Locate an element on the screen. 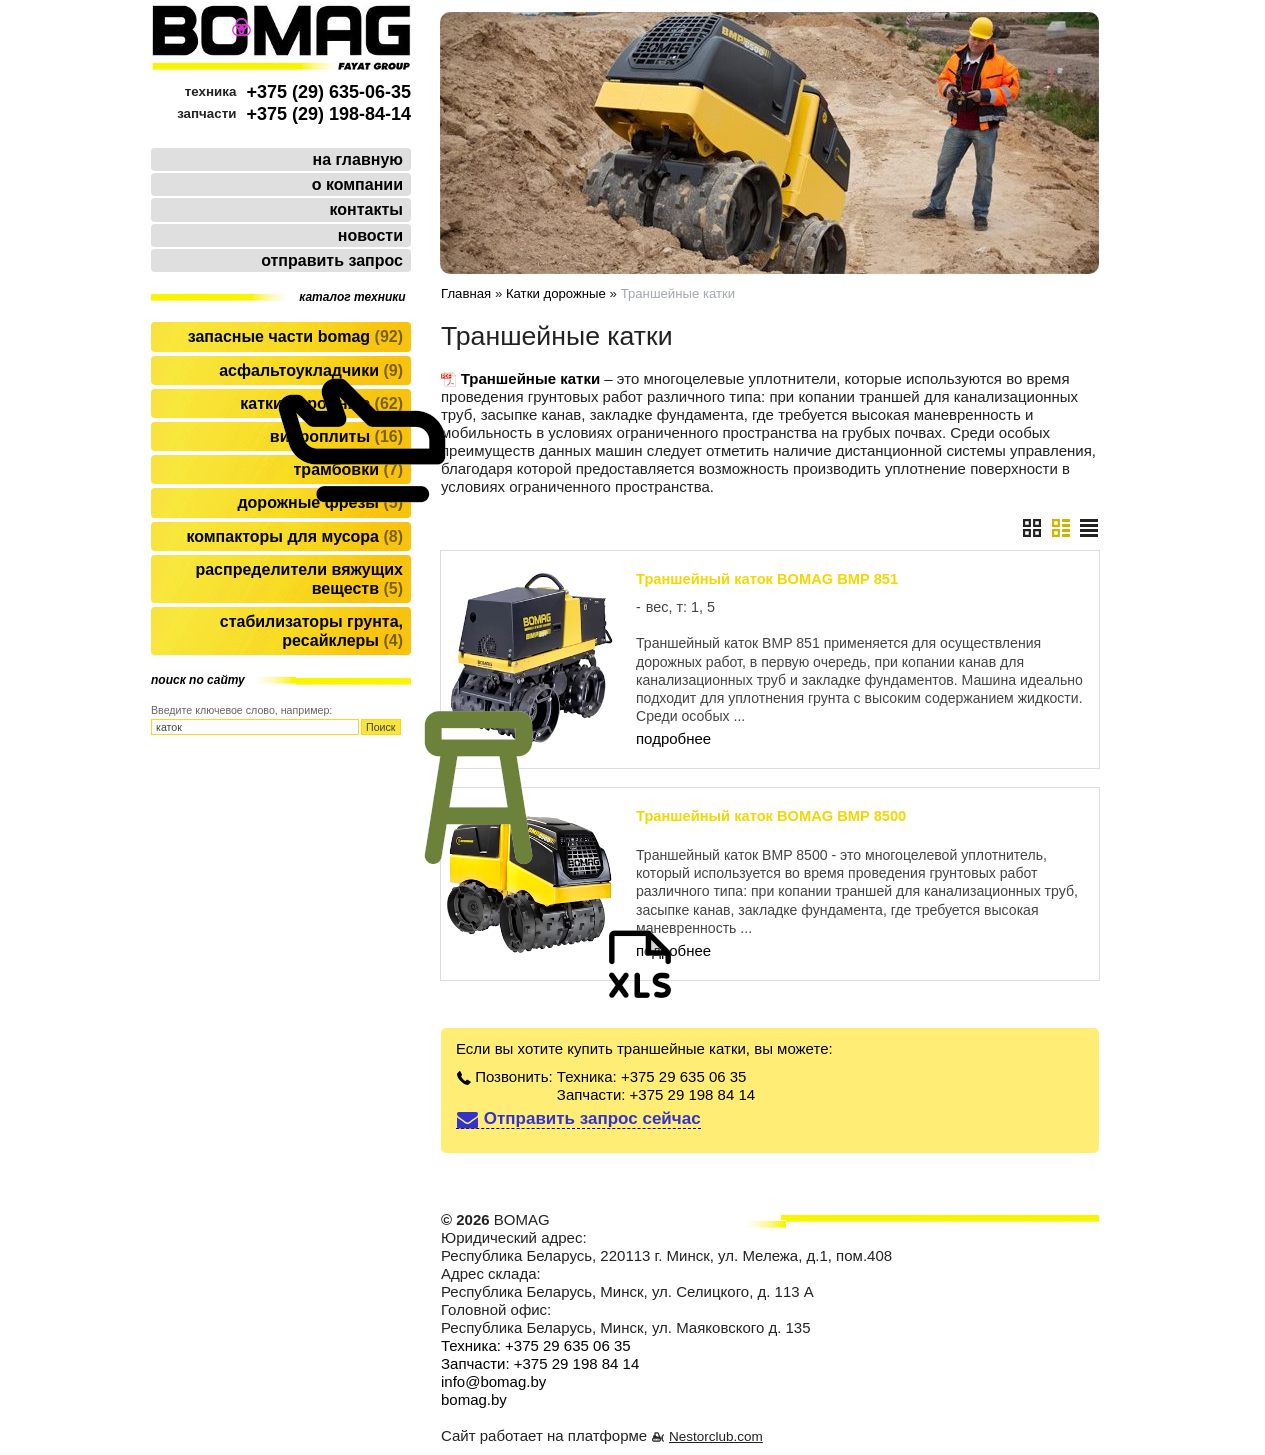  browse furniture or seating options is located at coordinates (478, 787).